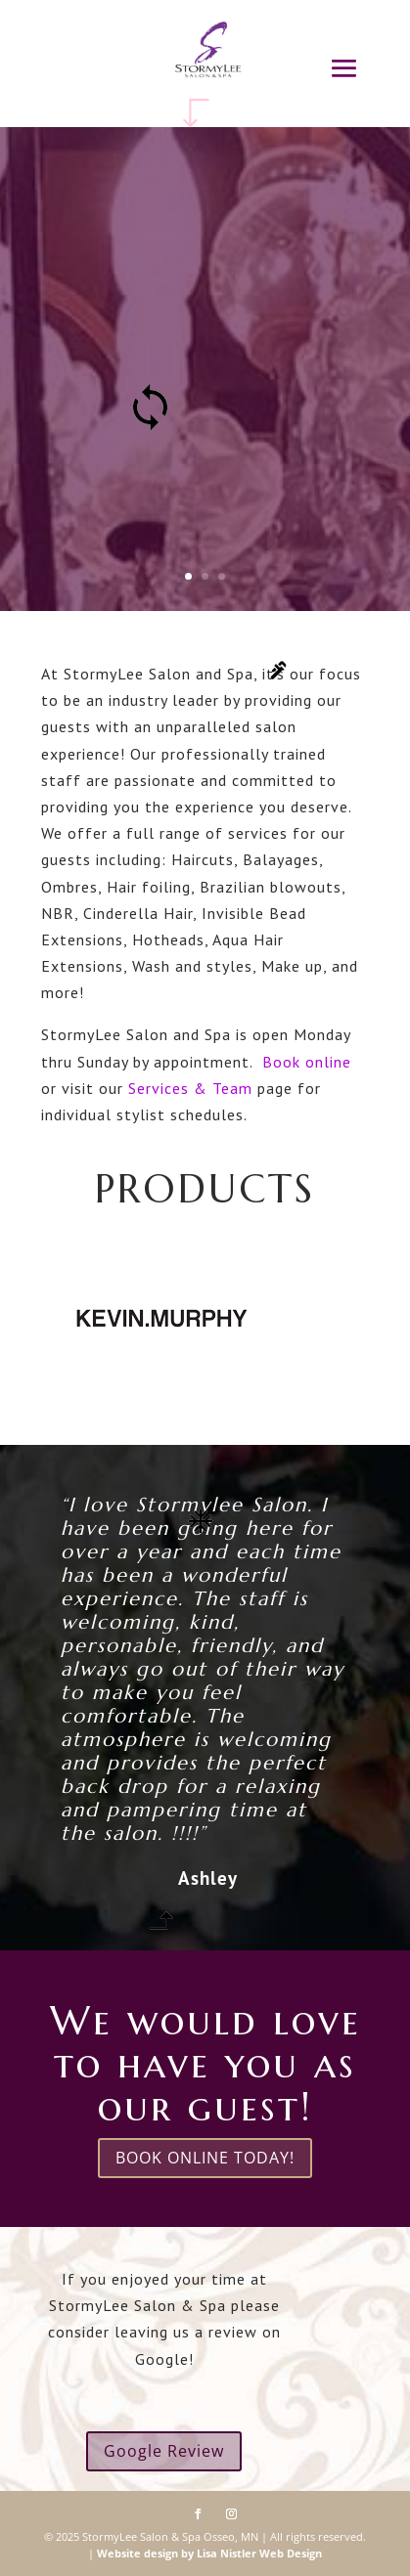 Image resolution: width=410 pixels, height=2576 pixels. Describe the element at coordinates (201, 1521) in the screenshot. I see `toggle air conditioning or cooling settings` at that location.